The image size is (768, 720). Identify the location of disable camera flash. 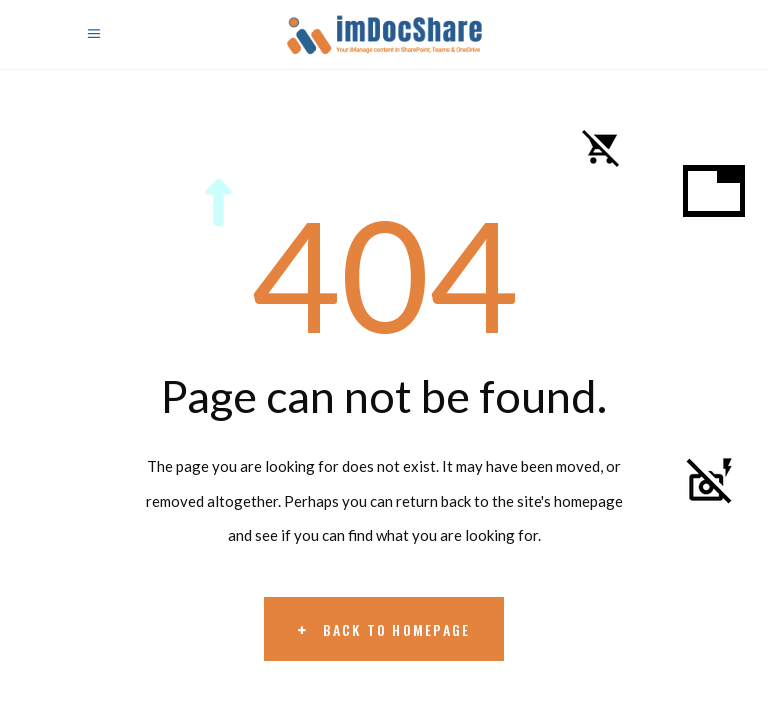
(710, 479).